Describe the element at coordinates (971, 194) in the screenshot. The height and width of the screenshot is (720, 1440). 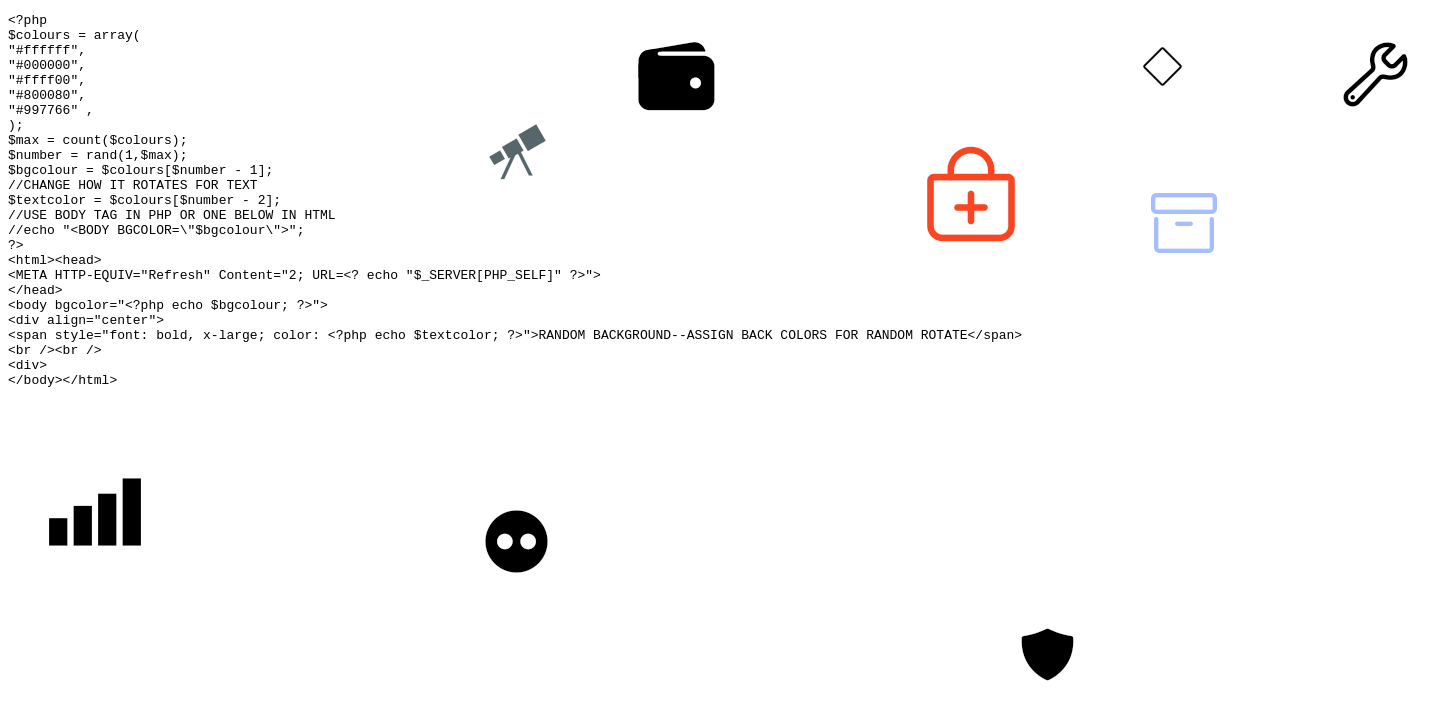
I see `add item to shopping bag` at that location.